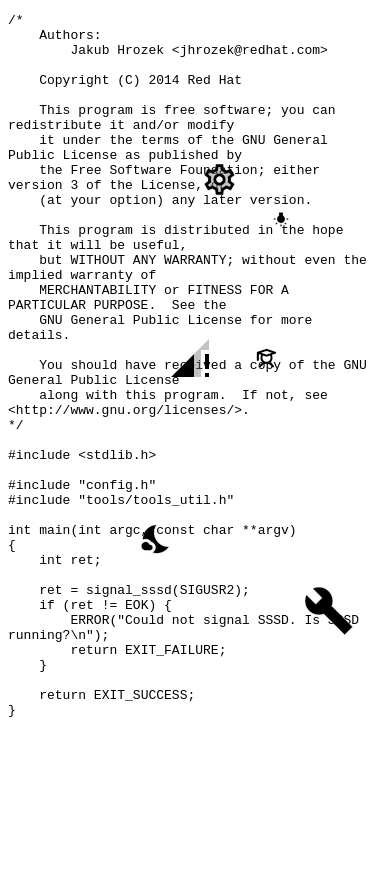 The height and width of the screenshot is (872, 375). What do you see at coordinates (266, 358) in the screenshot?
I see `view student profile` at bounding box center [266, 358].